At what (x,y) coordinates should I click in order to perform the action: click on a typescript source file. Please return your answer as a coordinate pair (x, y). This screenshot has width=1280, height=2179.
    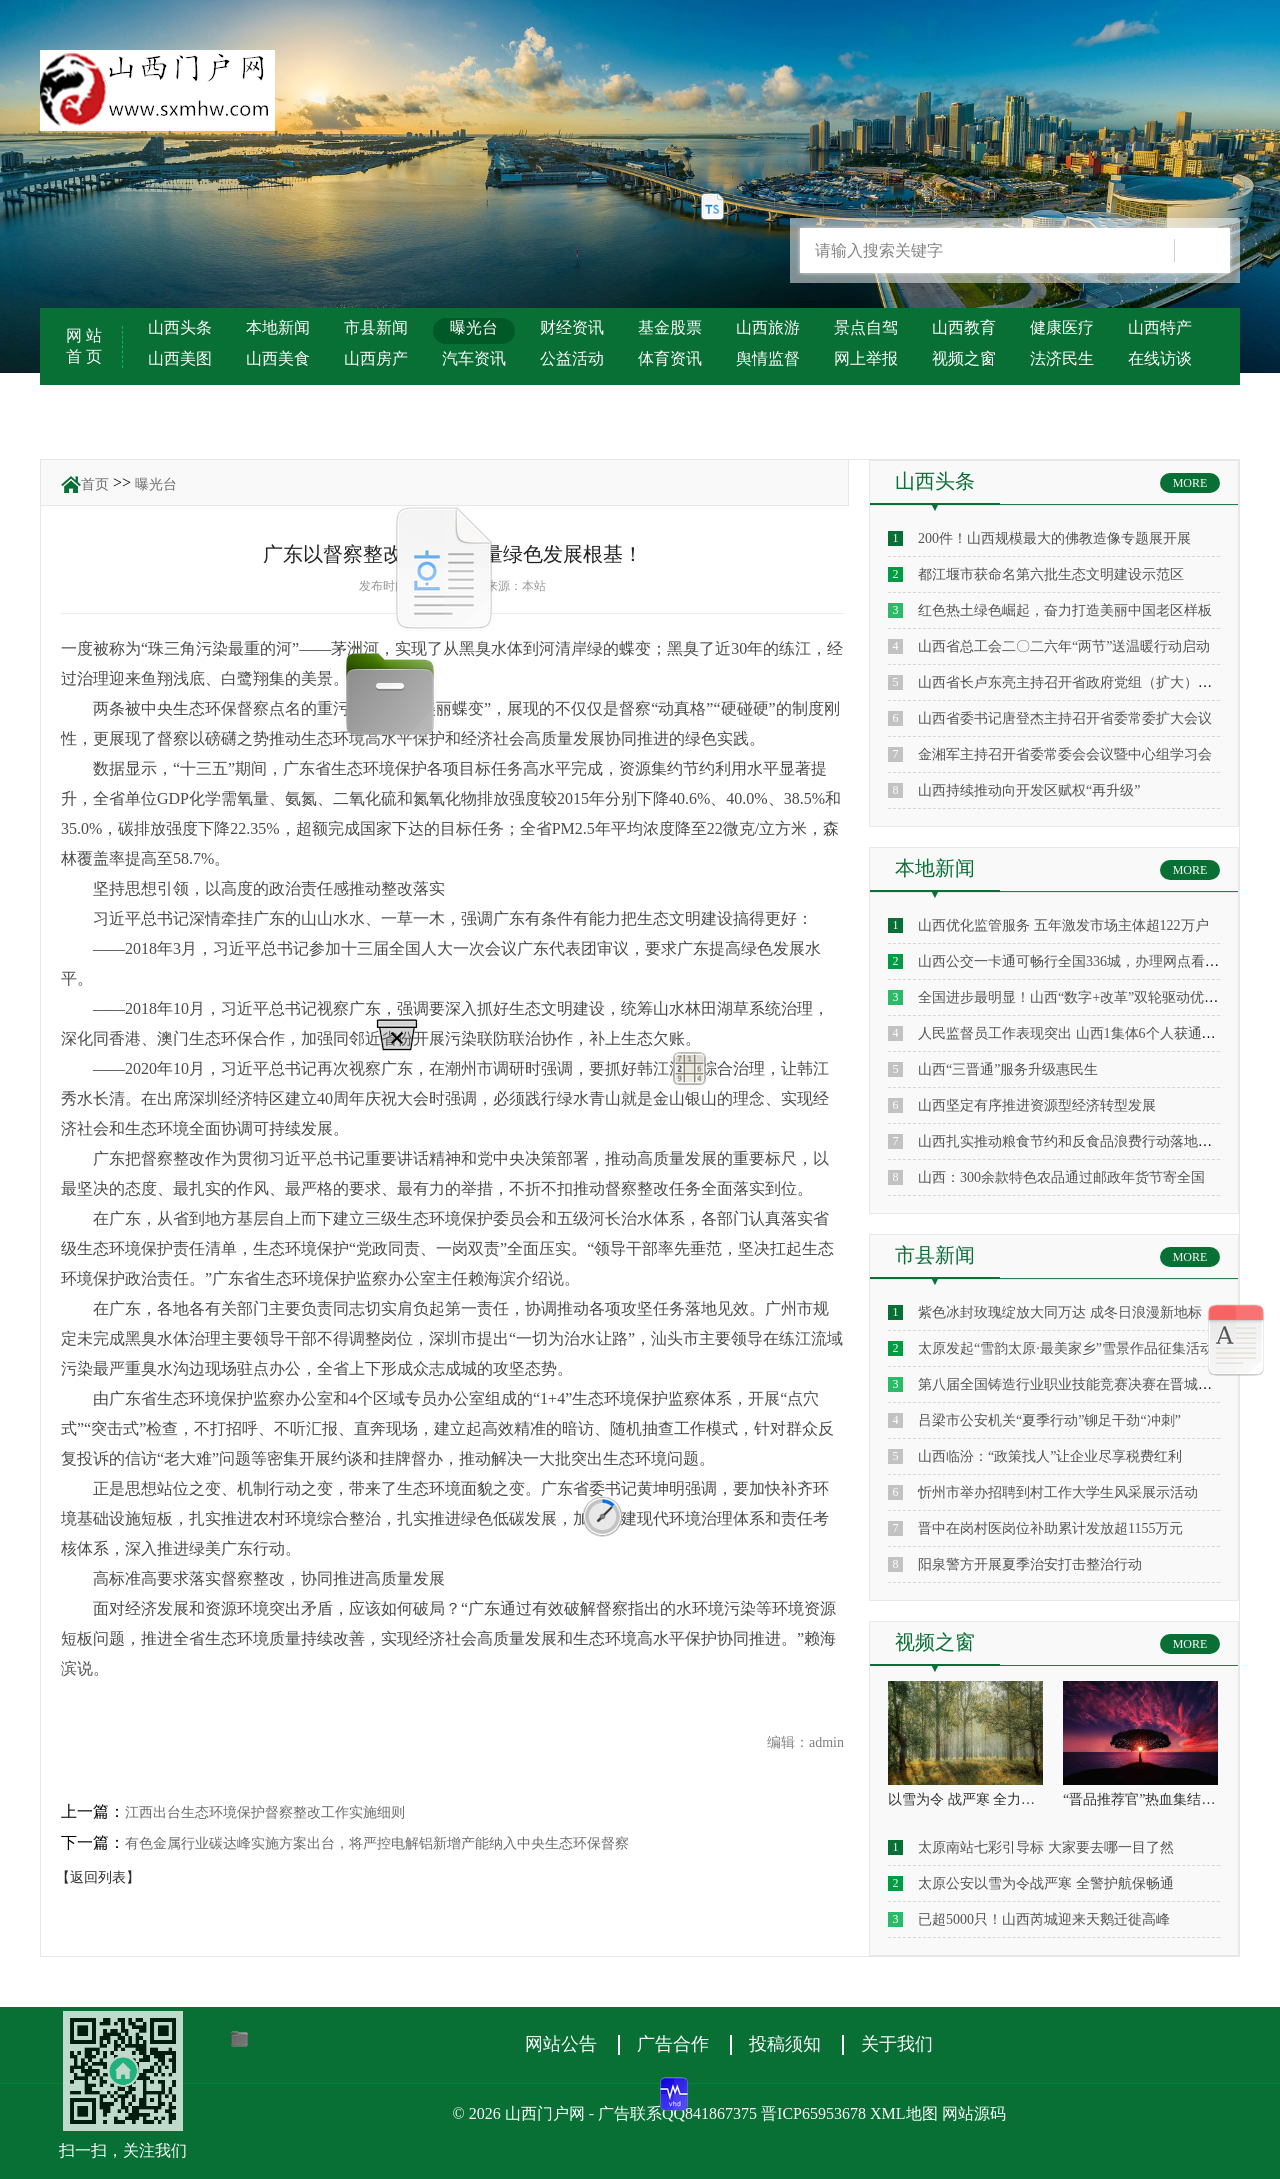
    Looking at the image, I should click on (712, 206).